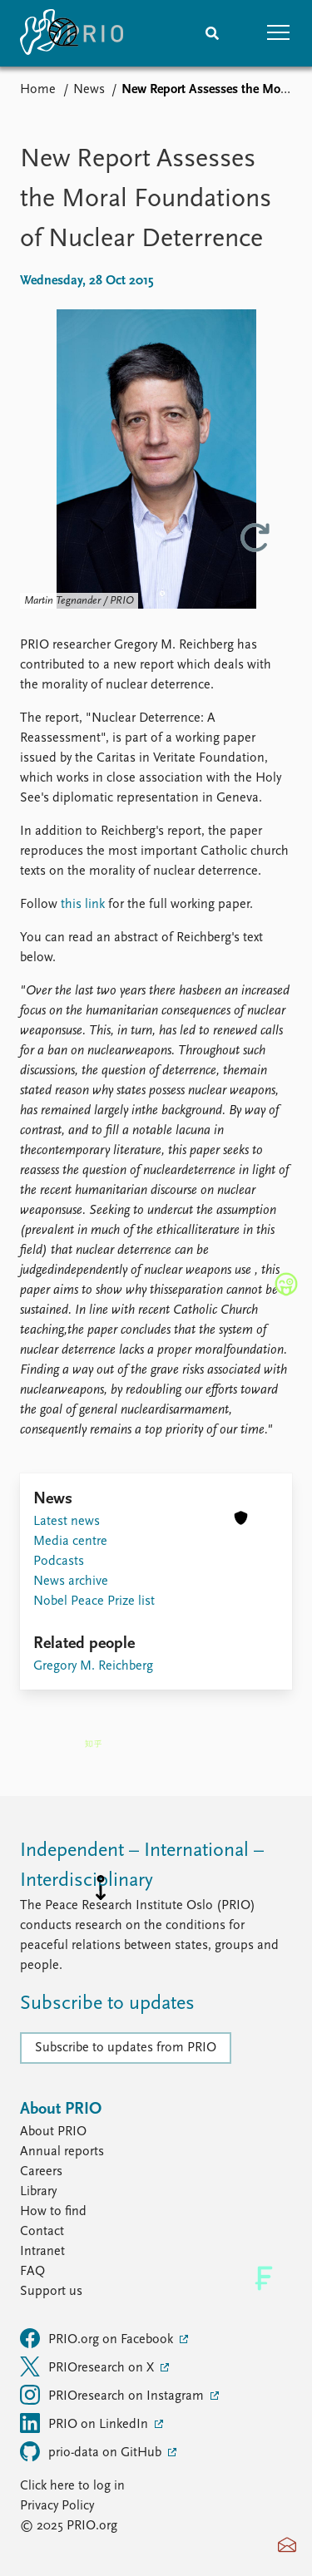  What do you see at coordinates (101, 1888) in the screenshot?
I see `move item down in a list` at bounding box center [101, 1888].